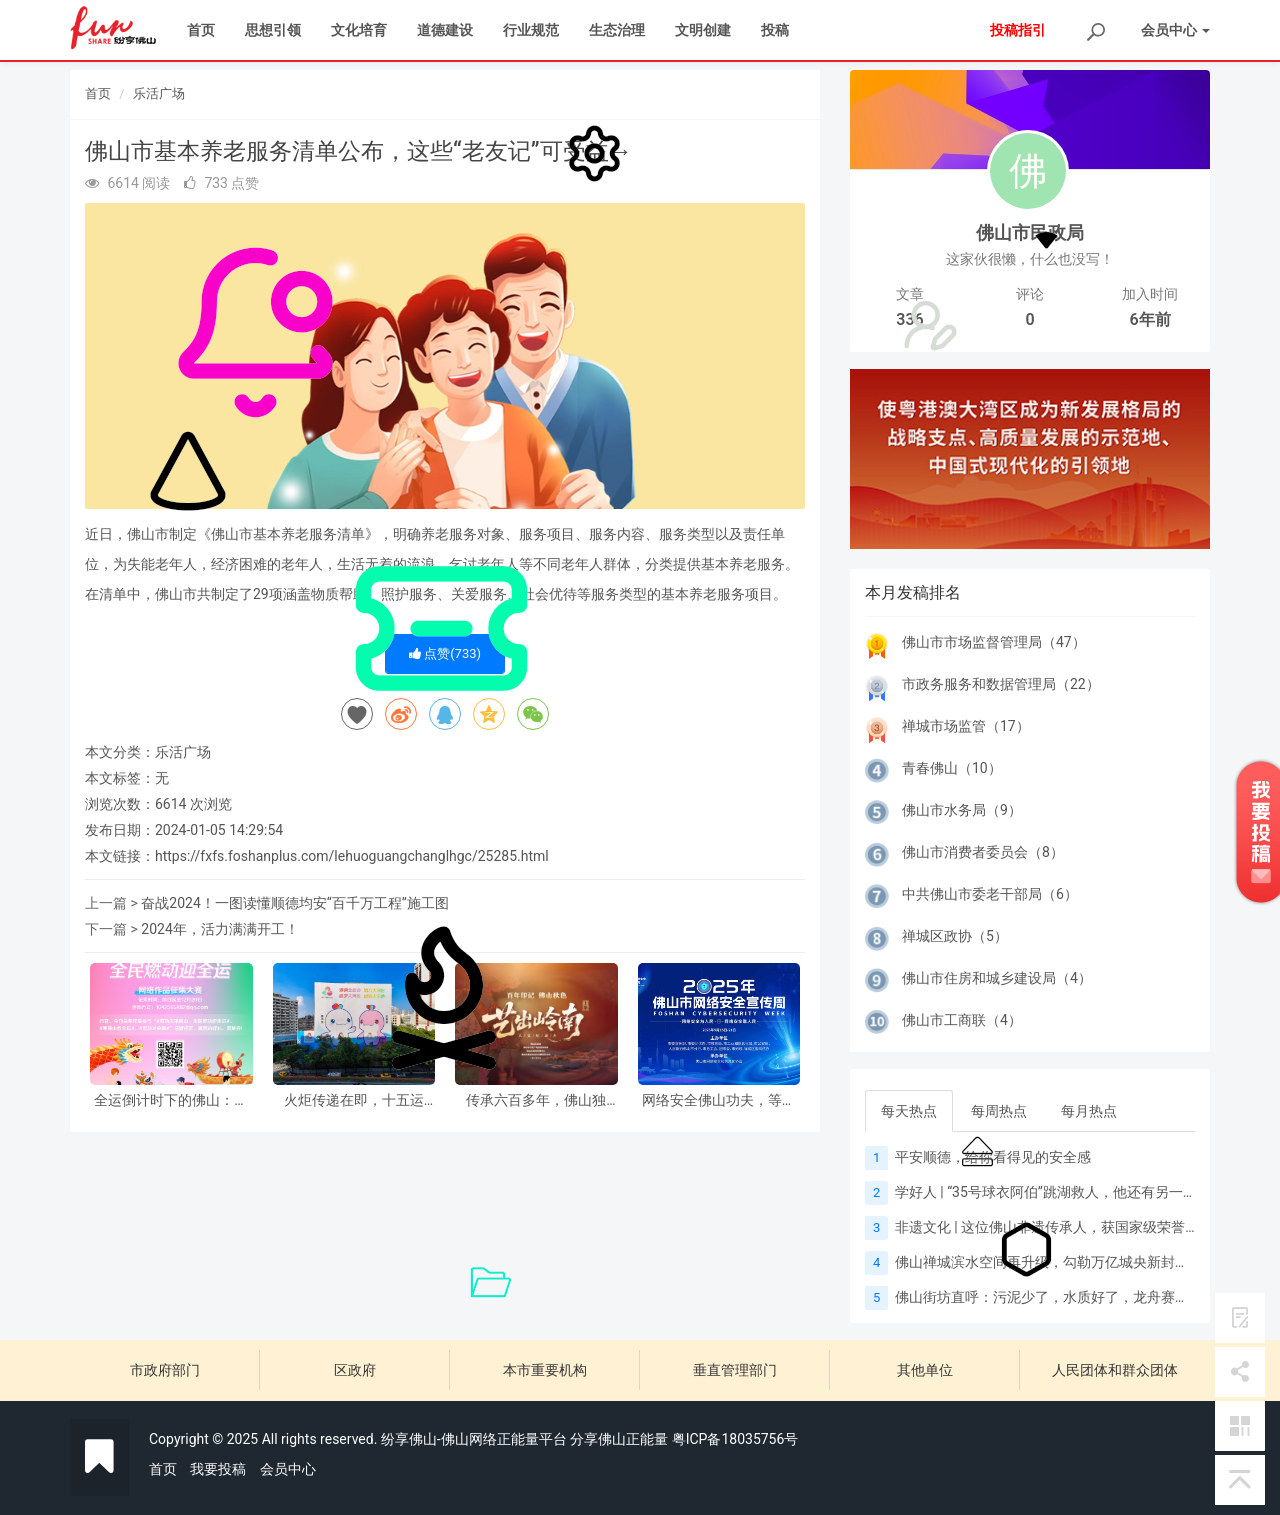 The height and width of the screenshot is (1515, 1280). What do you see at coordinates (930, 324) in the screenshot?
I see `edit your profile` at bounding box center [930, 324].